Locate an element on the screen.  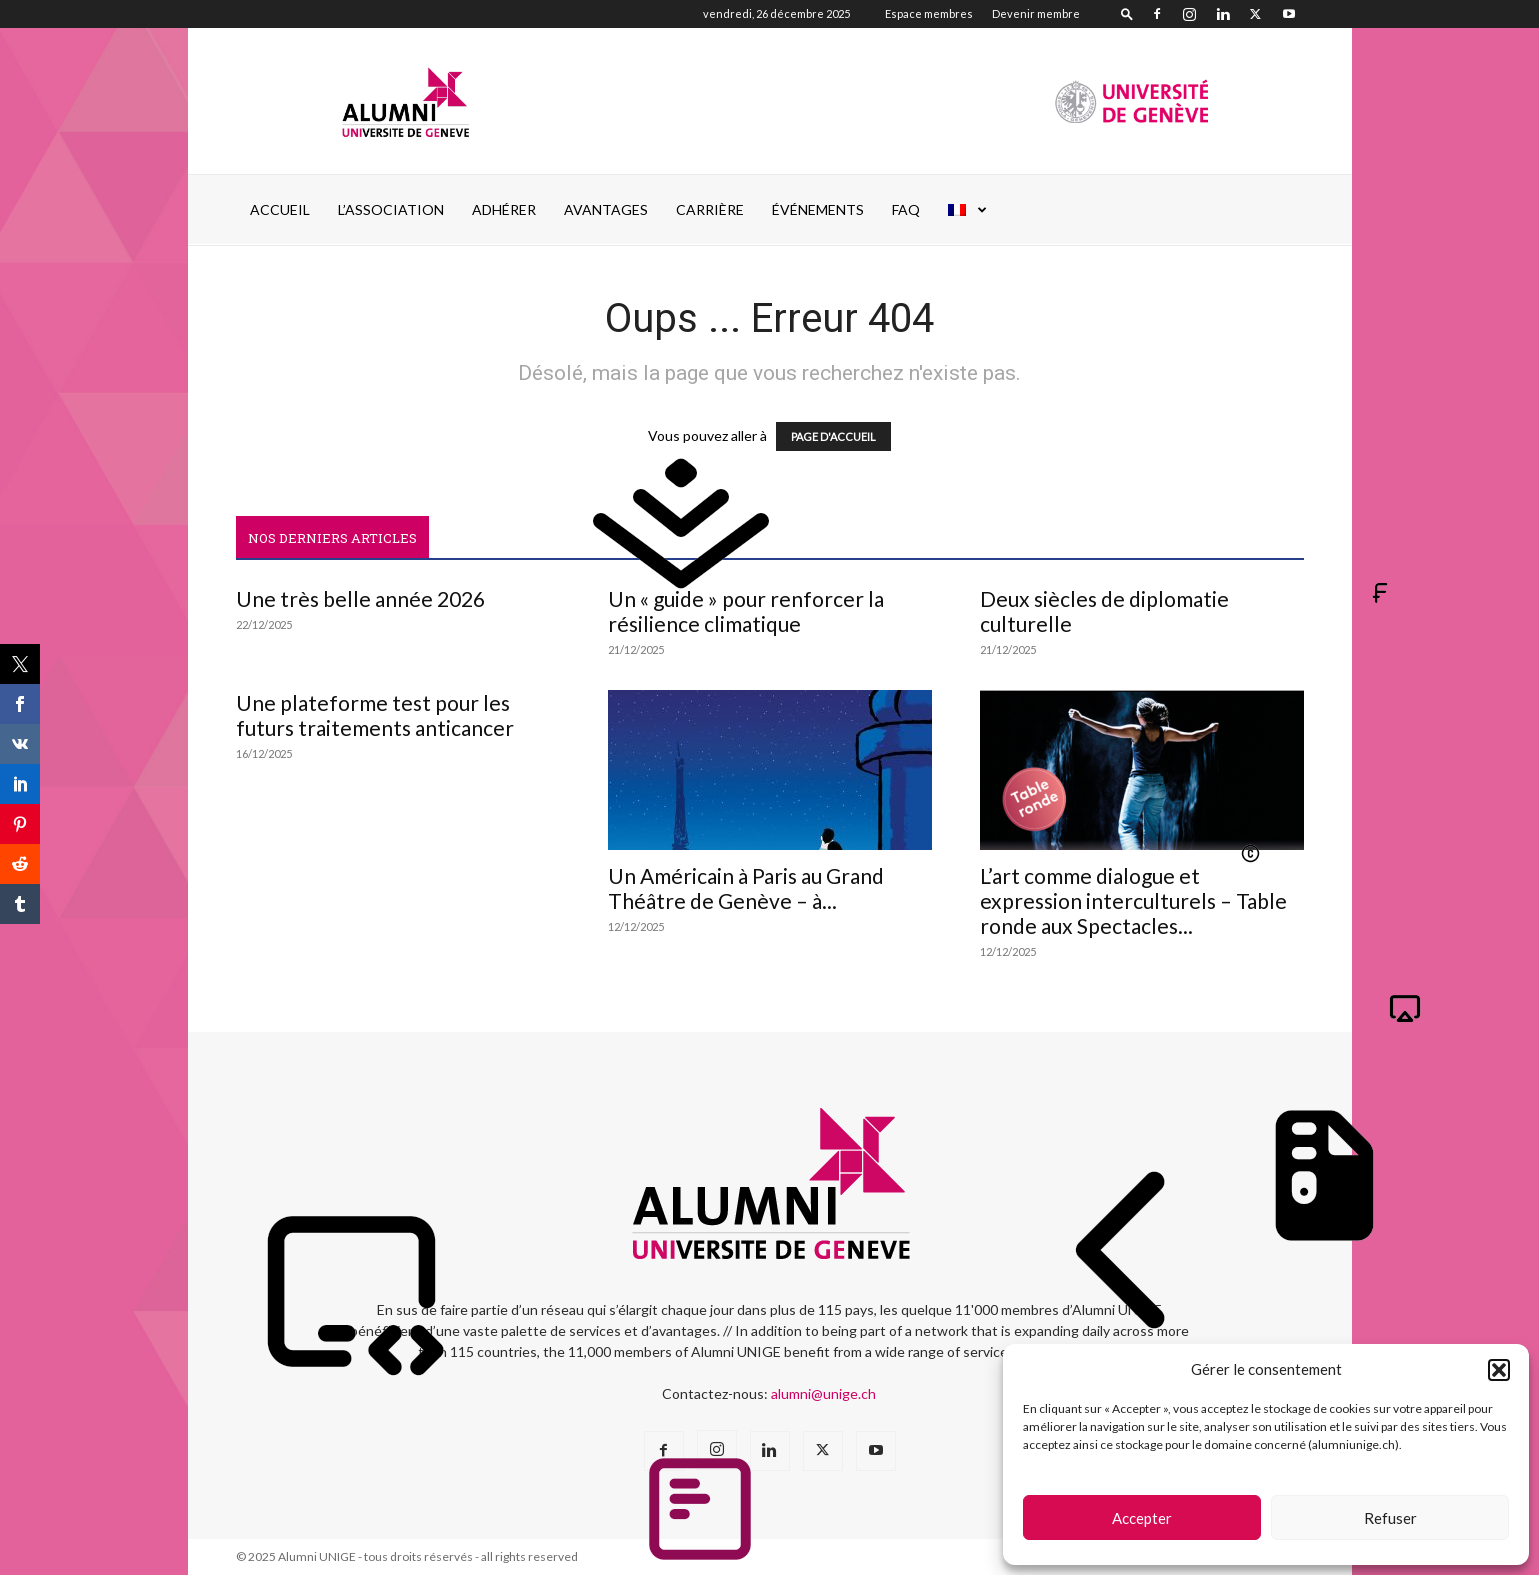
stream content to an external display is located at coordinates (1405, 1008).